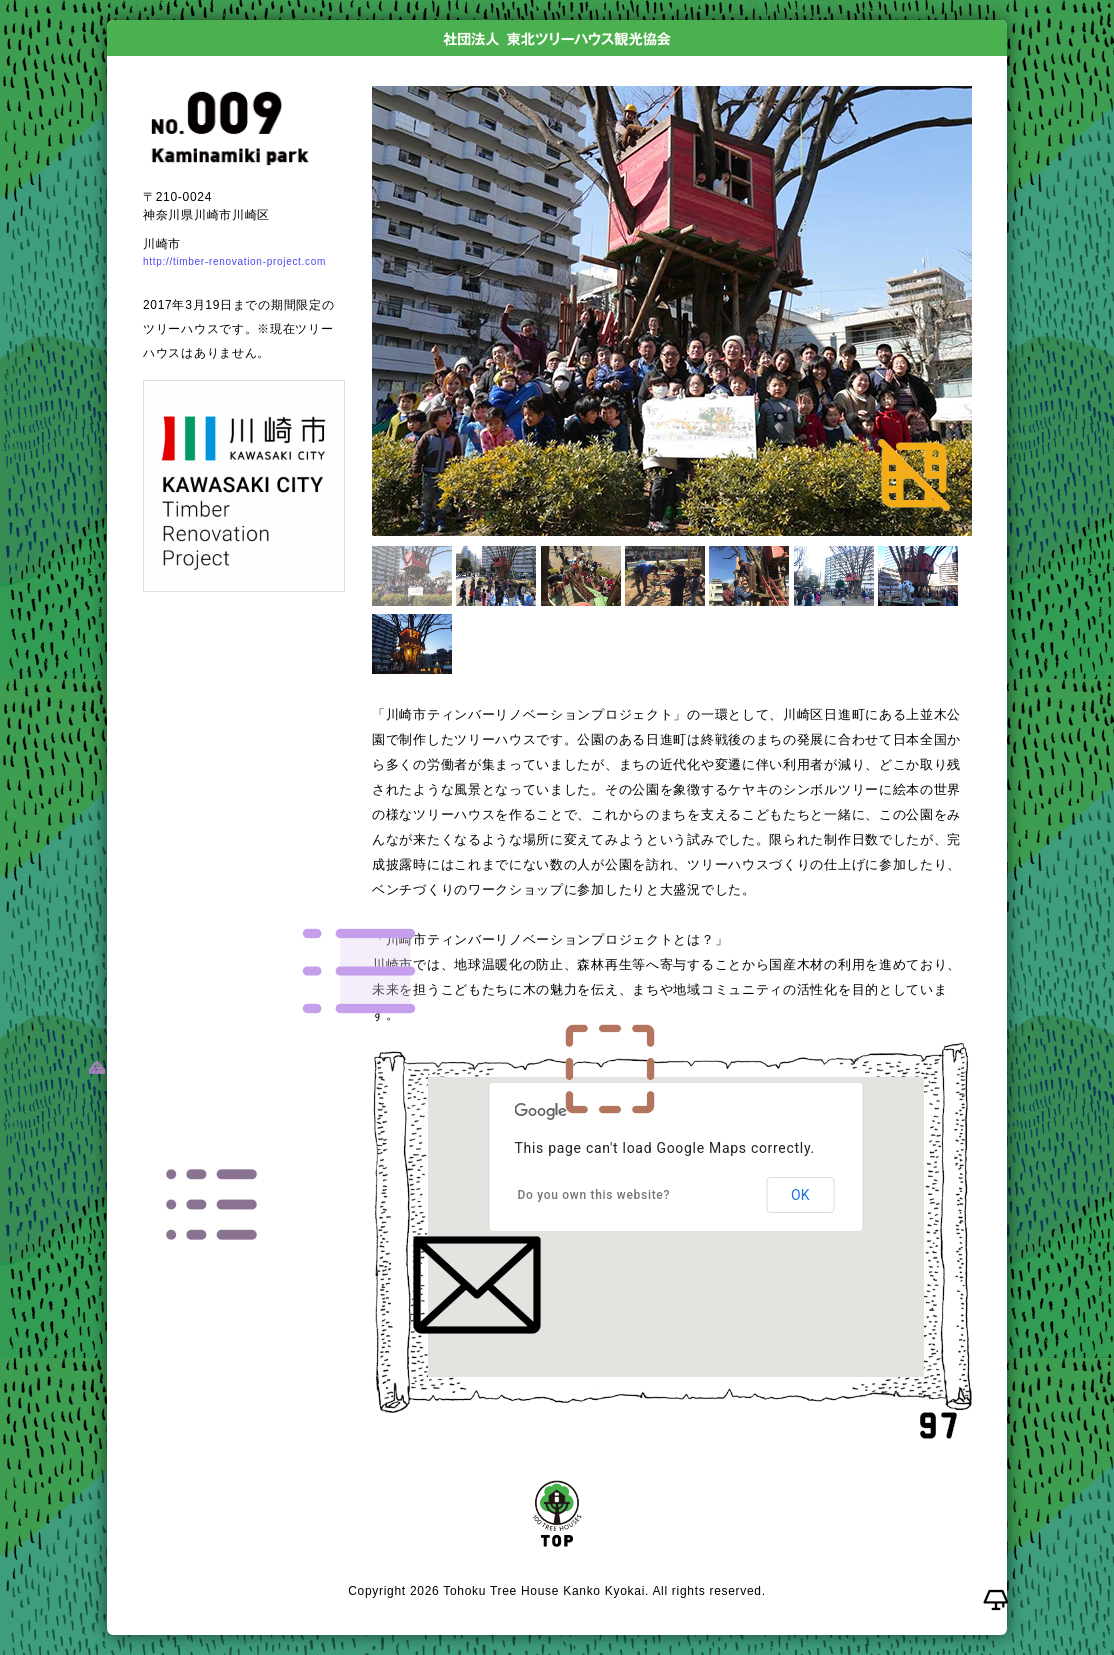  What do you see at coordinates (211, 1204) in the screenshot?
I see `view system logs or activity history` at bounding box center [211, 1204].